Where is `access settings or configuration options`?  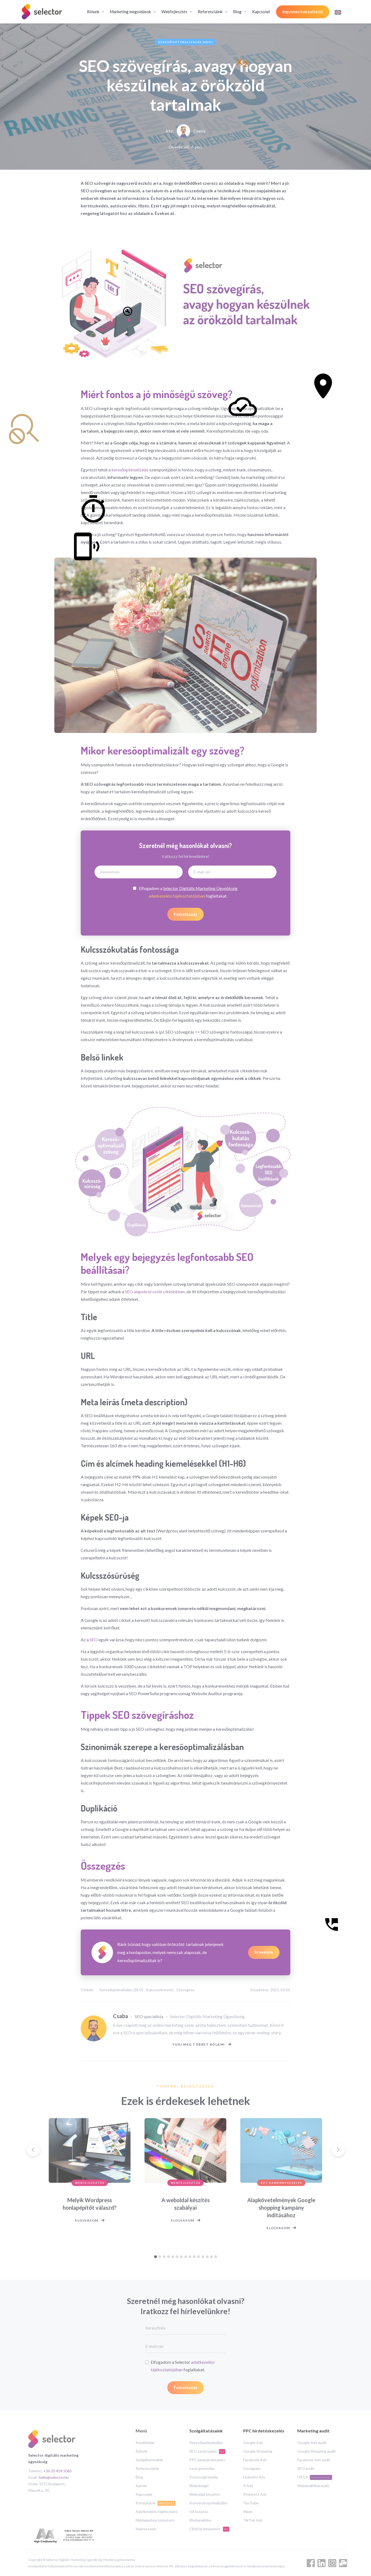
access settings or configuration options is located at coordinates (128, 311).